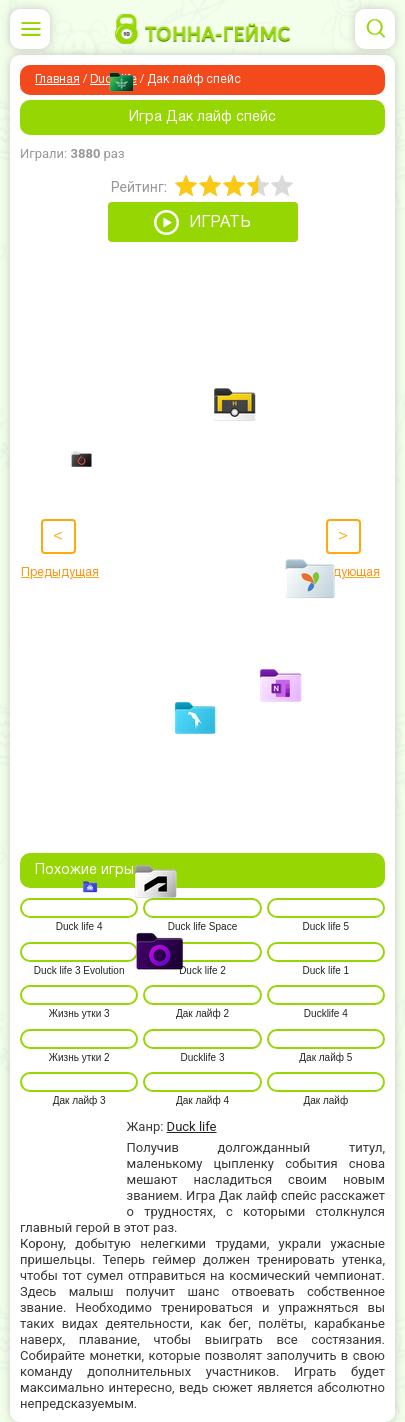 The image size is (405, 1422). What do you see at coordinates (90, 887) in the screenshot?
I see `open folder containing discord bot files` at bounding box center [90, 887].